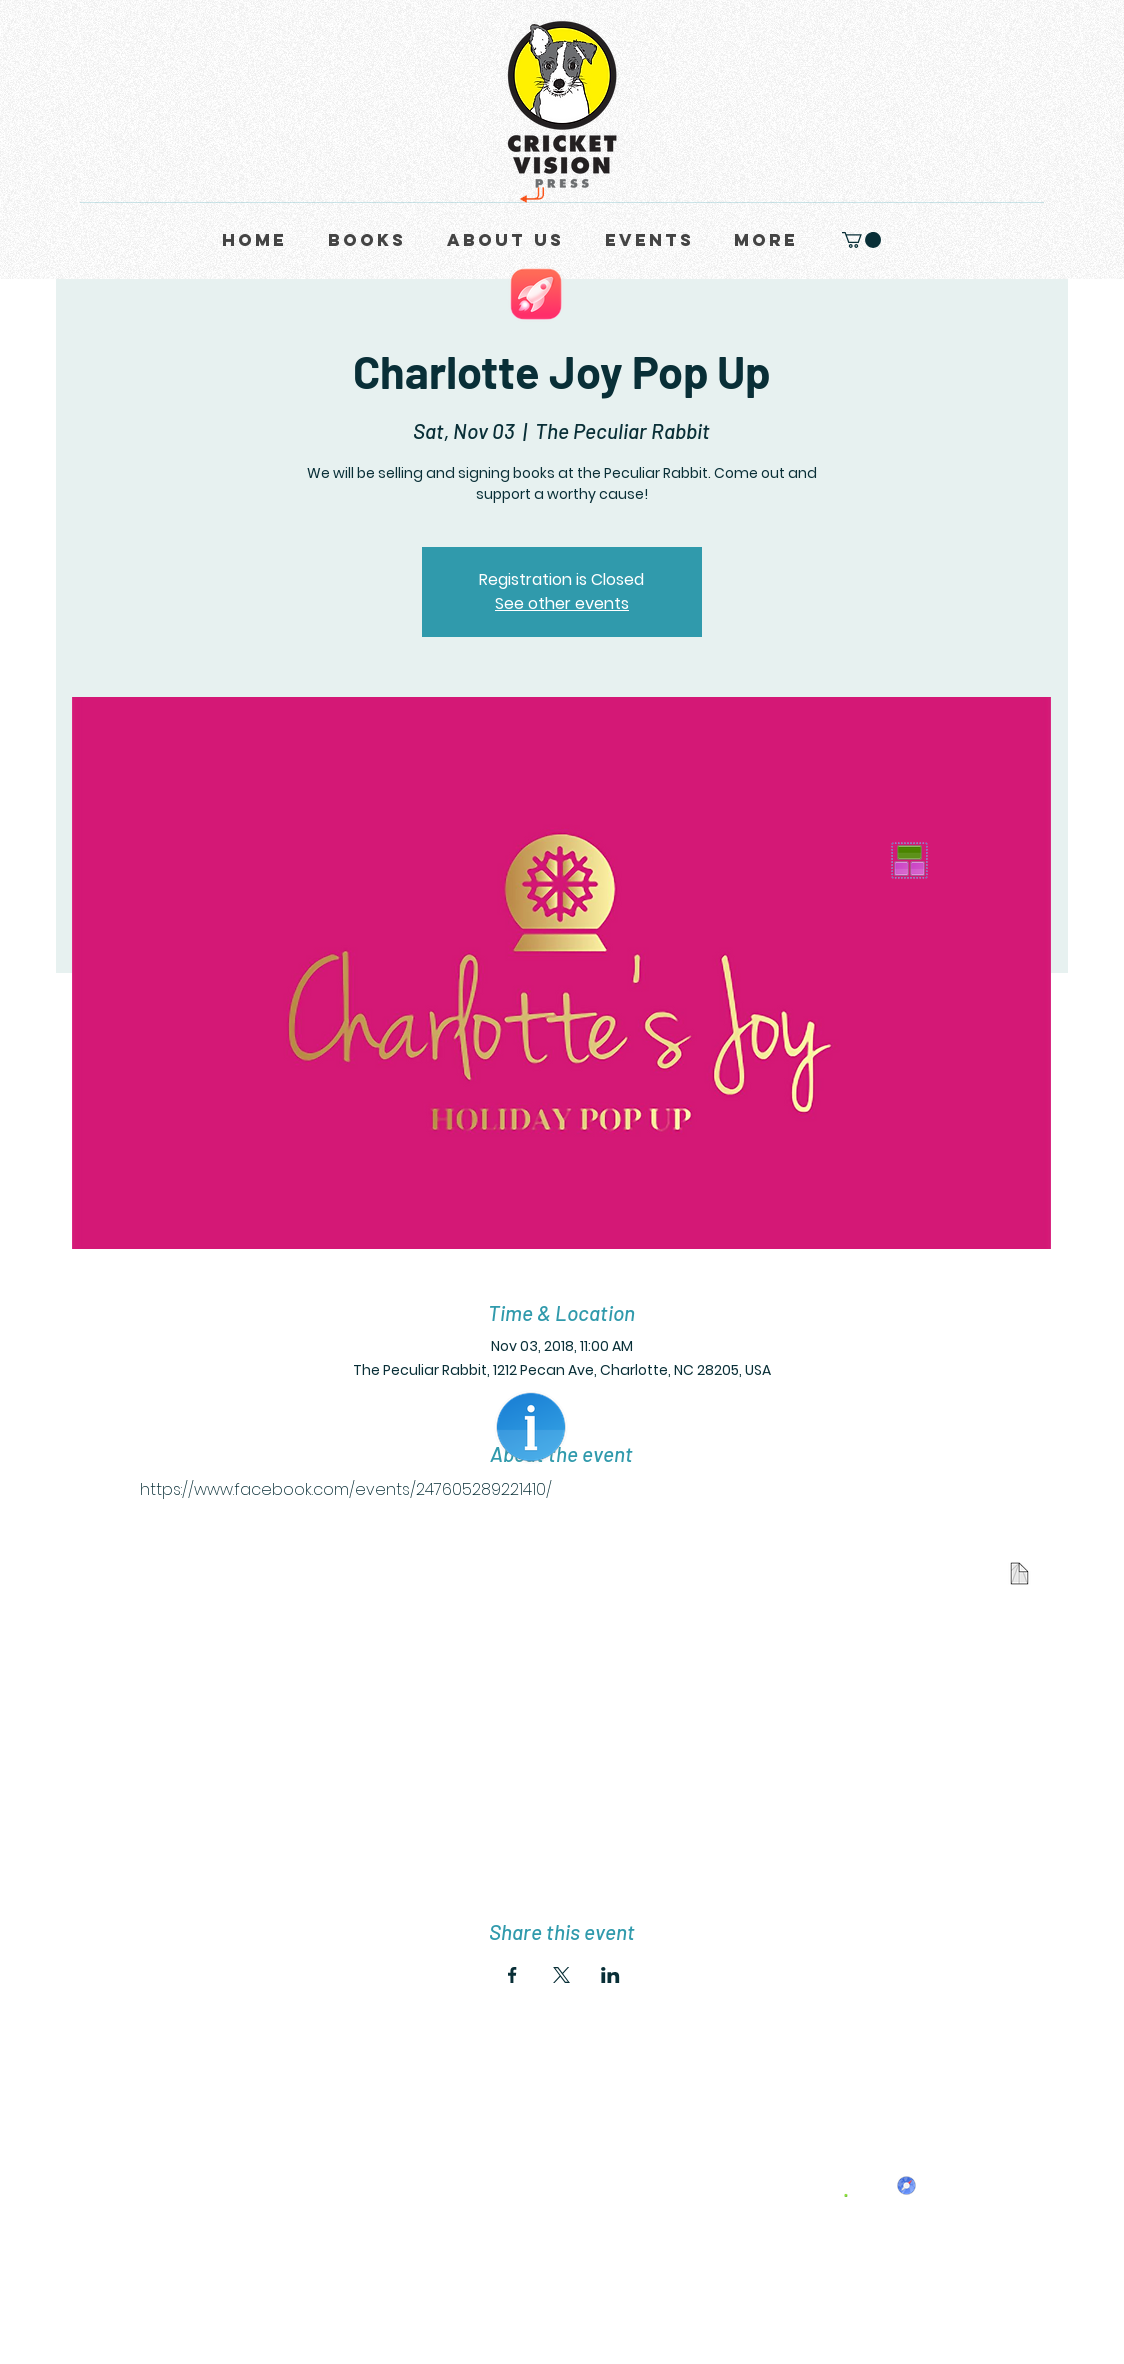 The height and width of the screenshot is (2364, 1124). I want to click on open the games app, so click(536, 294).